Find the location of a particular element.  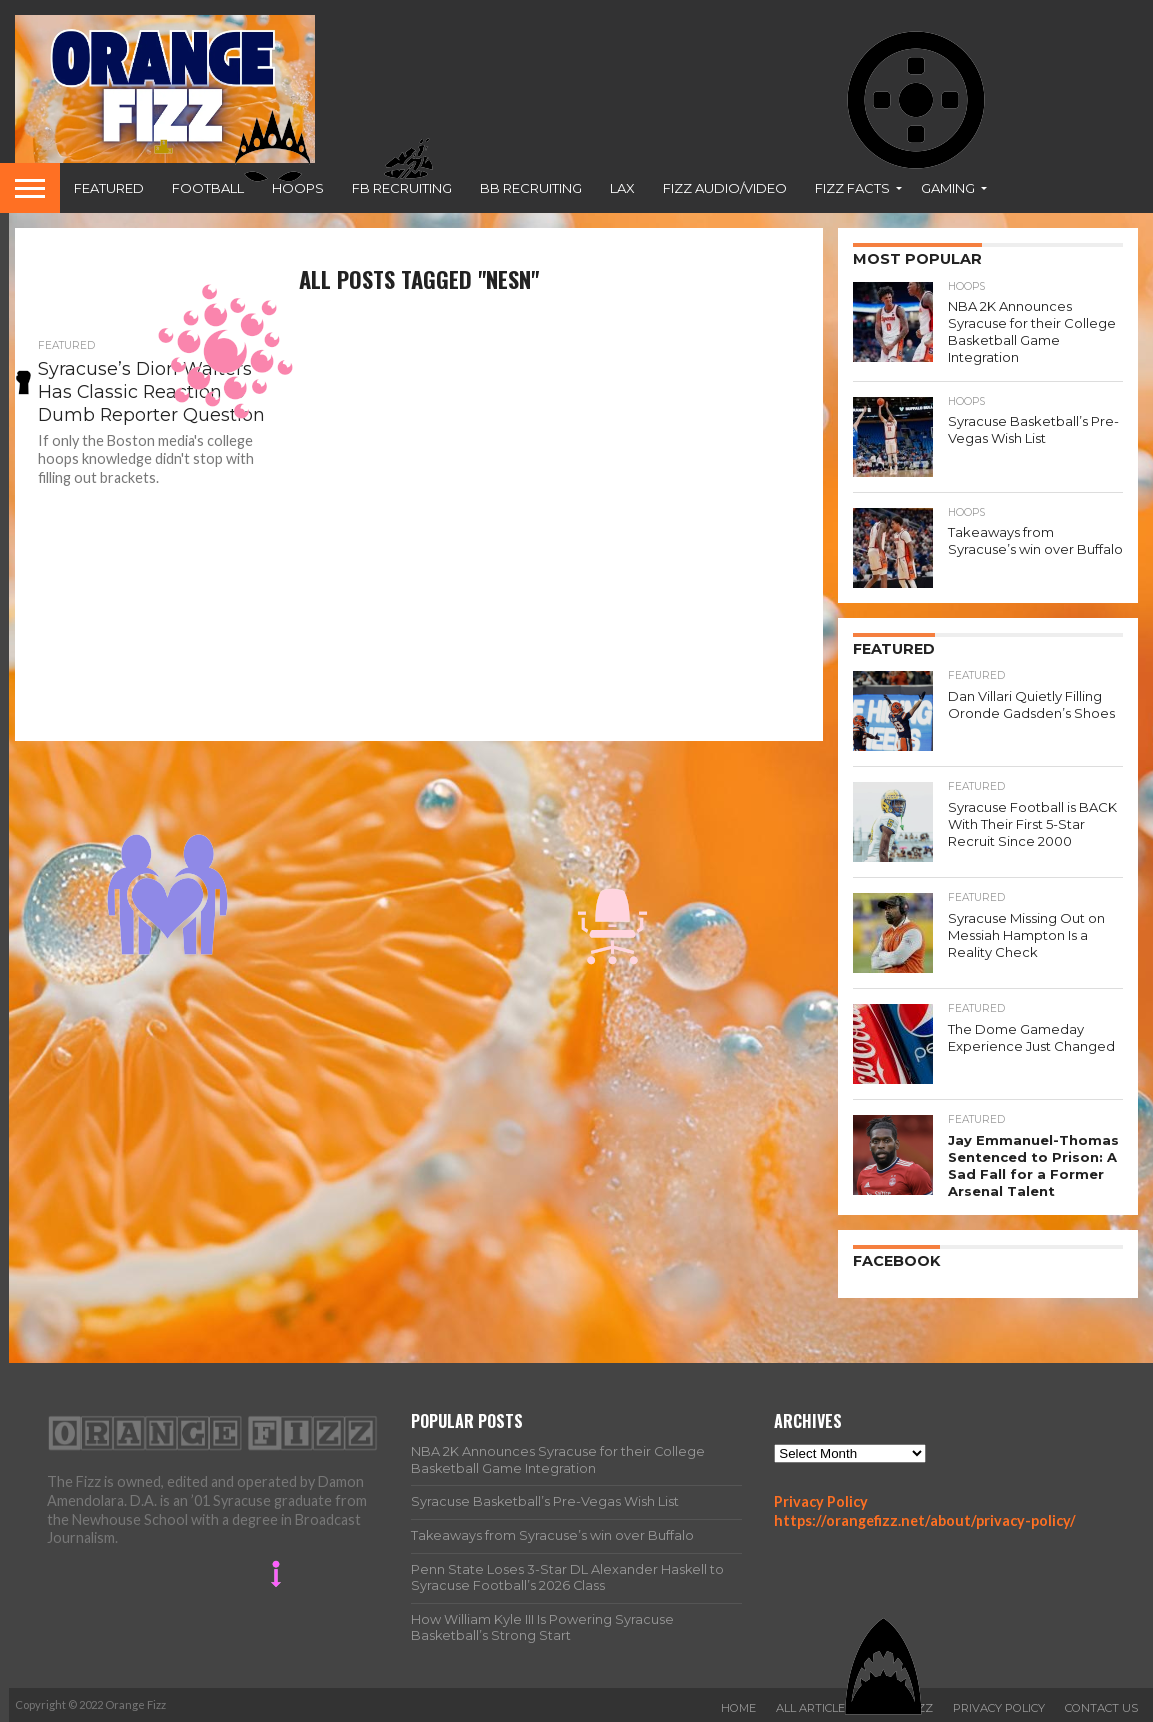

indicates a falling or dropping action in gameplay is located at coordinates (276, 1574).